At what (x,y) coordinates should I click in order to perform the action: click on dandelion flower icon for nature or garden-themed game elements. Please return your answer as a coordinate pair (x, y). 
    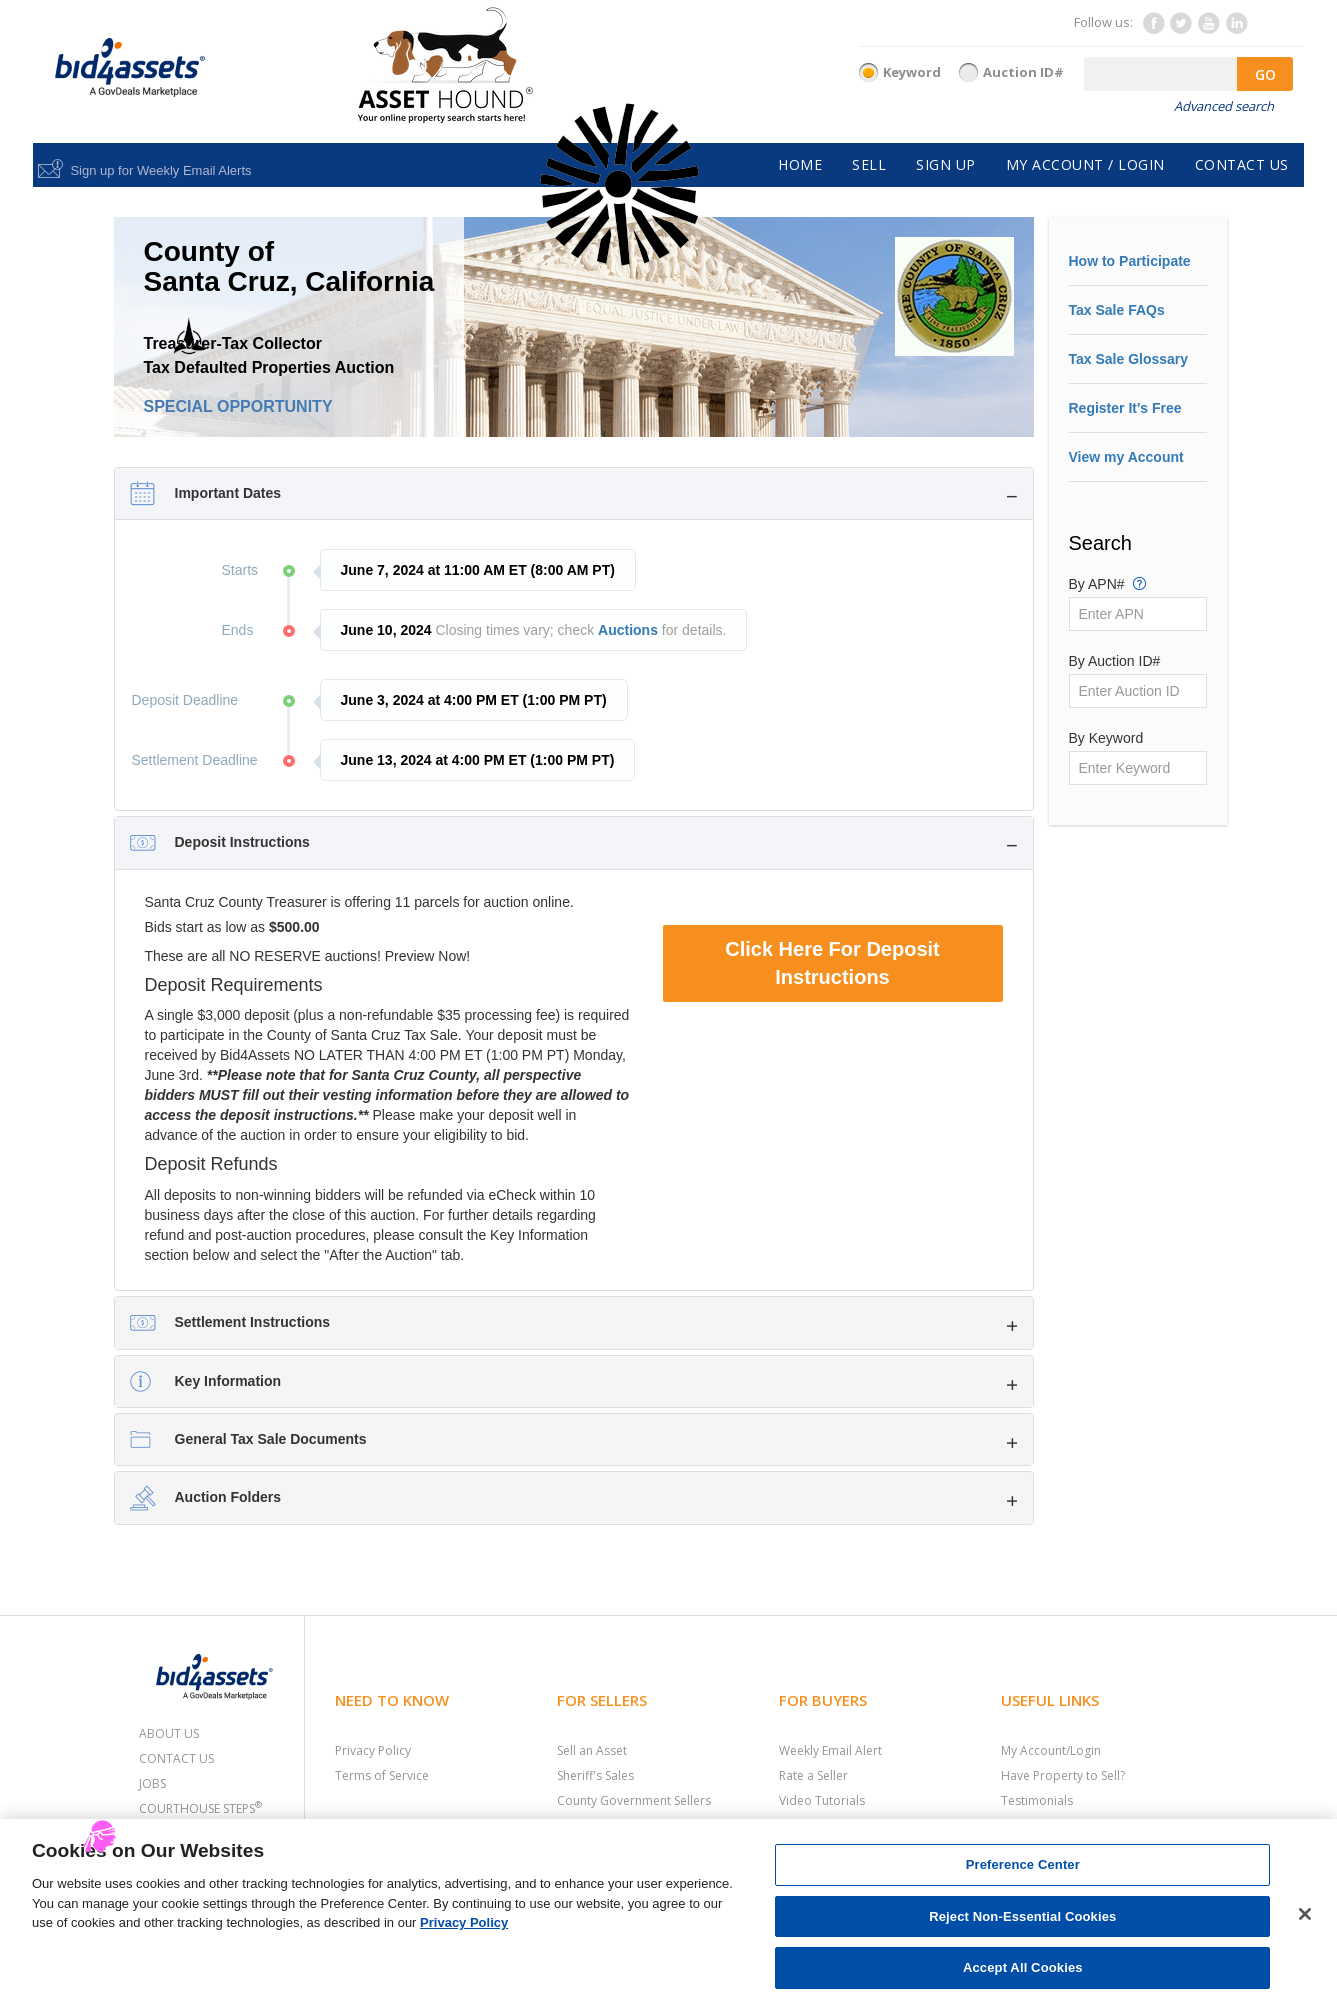
    Looking at the image, I should click on (619, 184).